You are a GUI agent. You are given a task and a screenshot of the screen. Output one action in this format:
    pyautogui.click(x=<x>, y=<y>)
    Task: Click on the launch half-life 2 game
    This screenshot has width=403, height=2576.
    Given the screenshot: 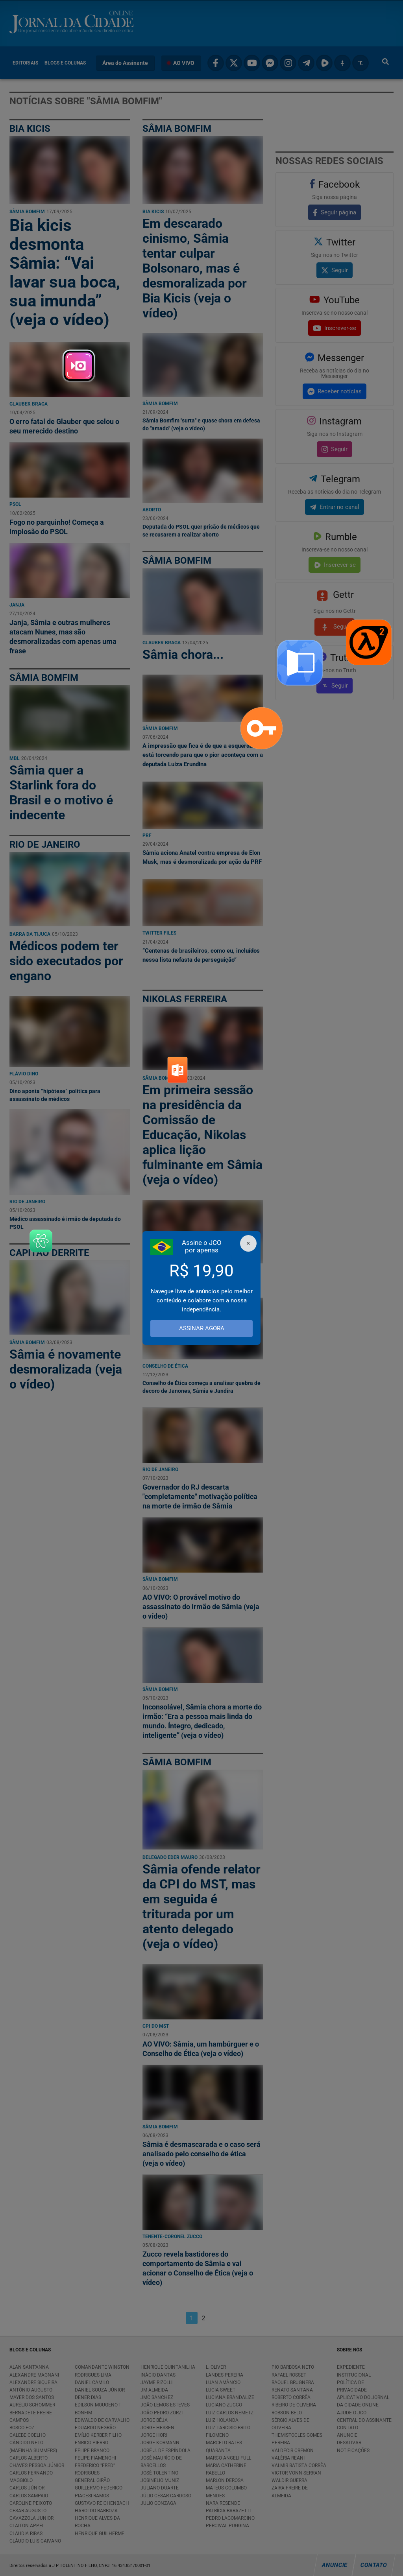 What is the action you would take?
    pyautogui.click(x=369, y=642)
    